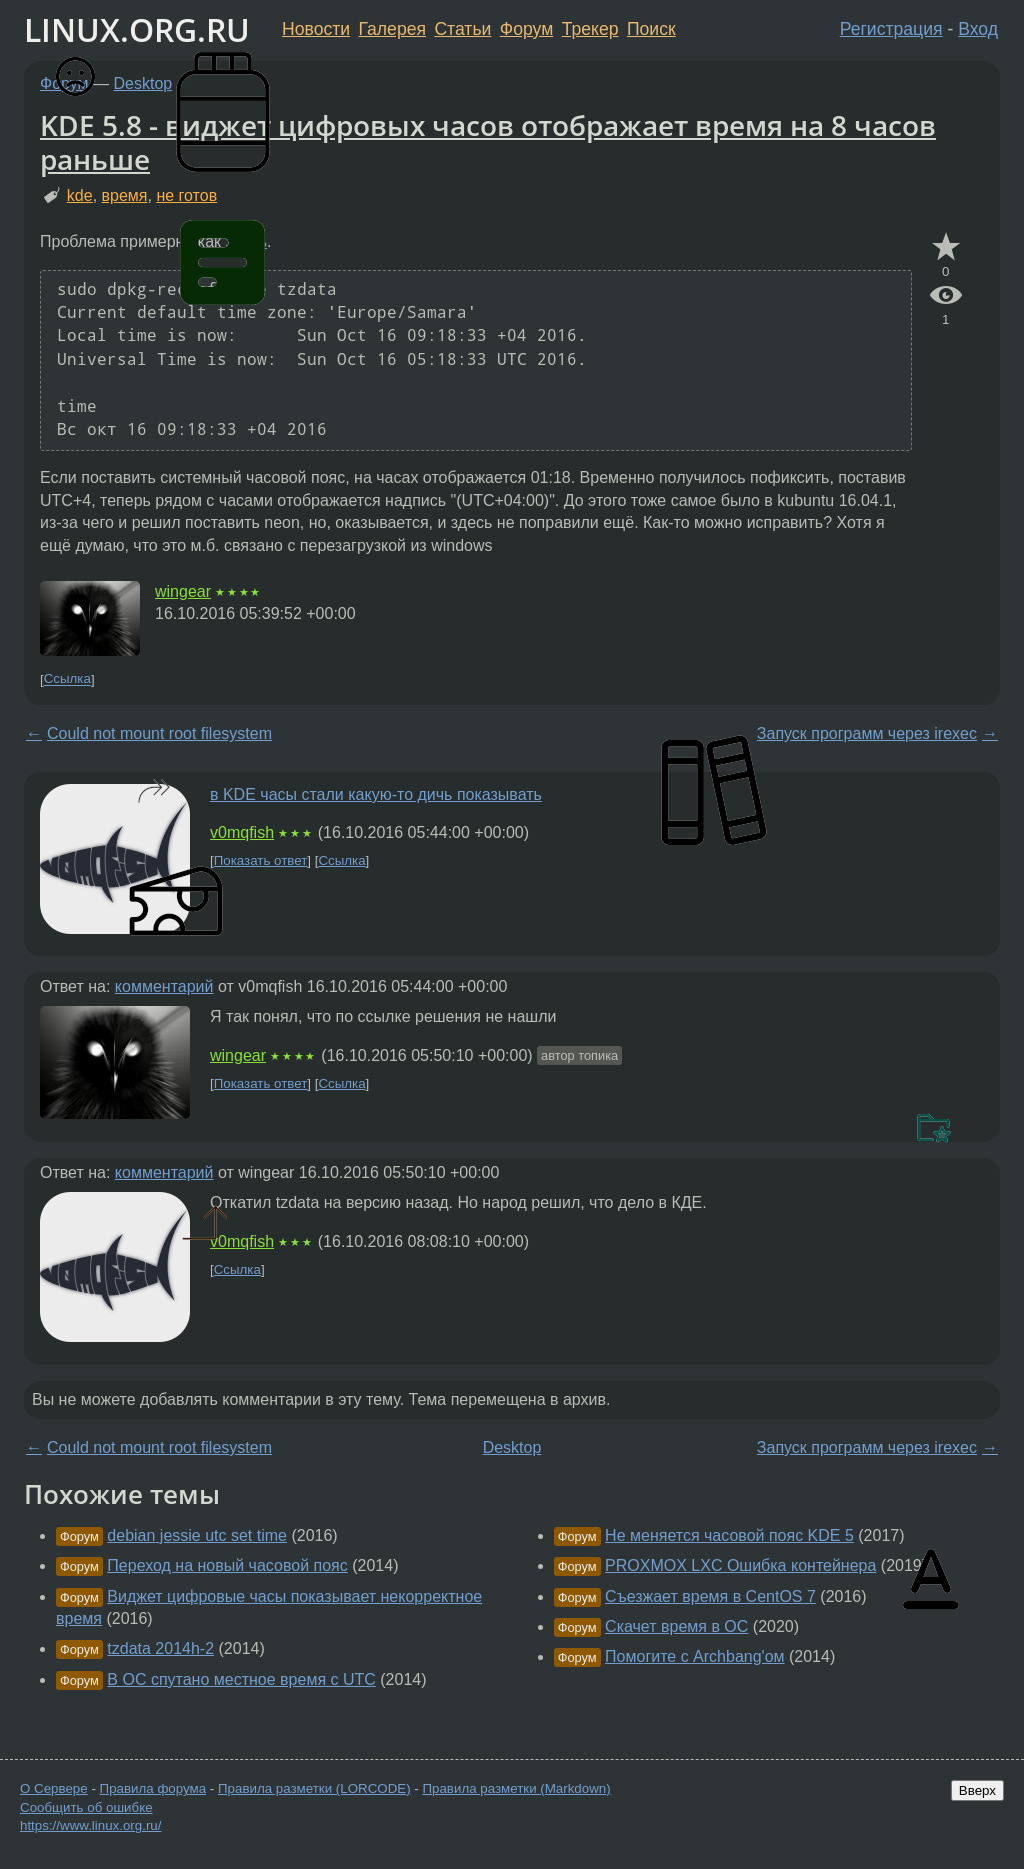  Describe the element at coordinates (75, 76) in the screenshot. I see `indicates negative feedback or dissatisfaction` at that location.